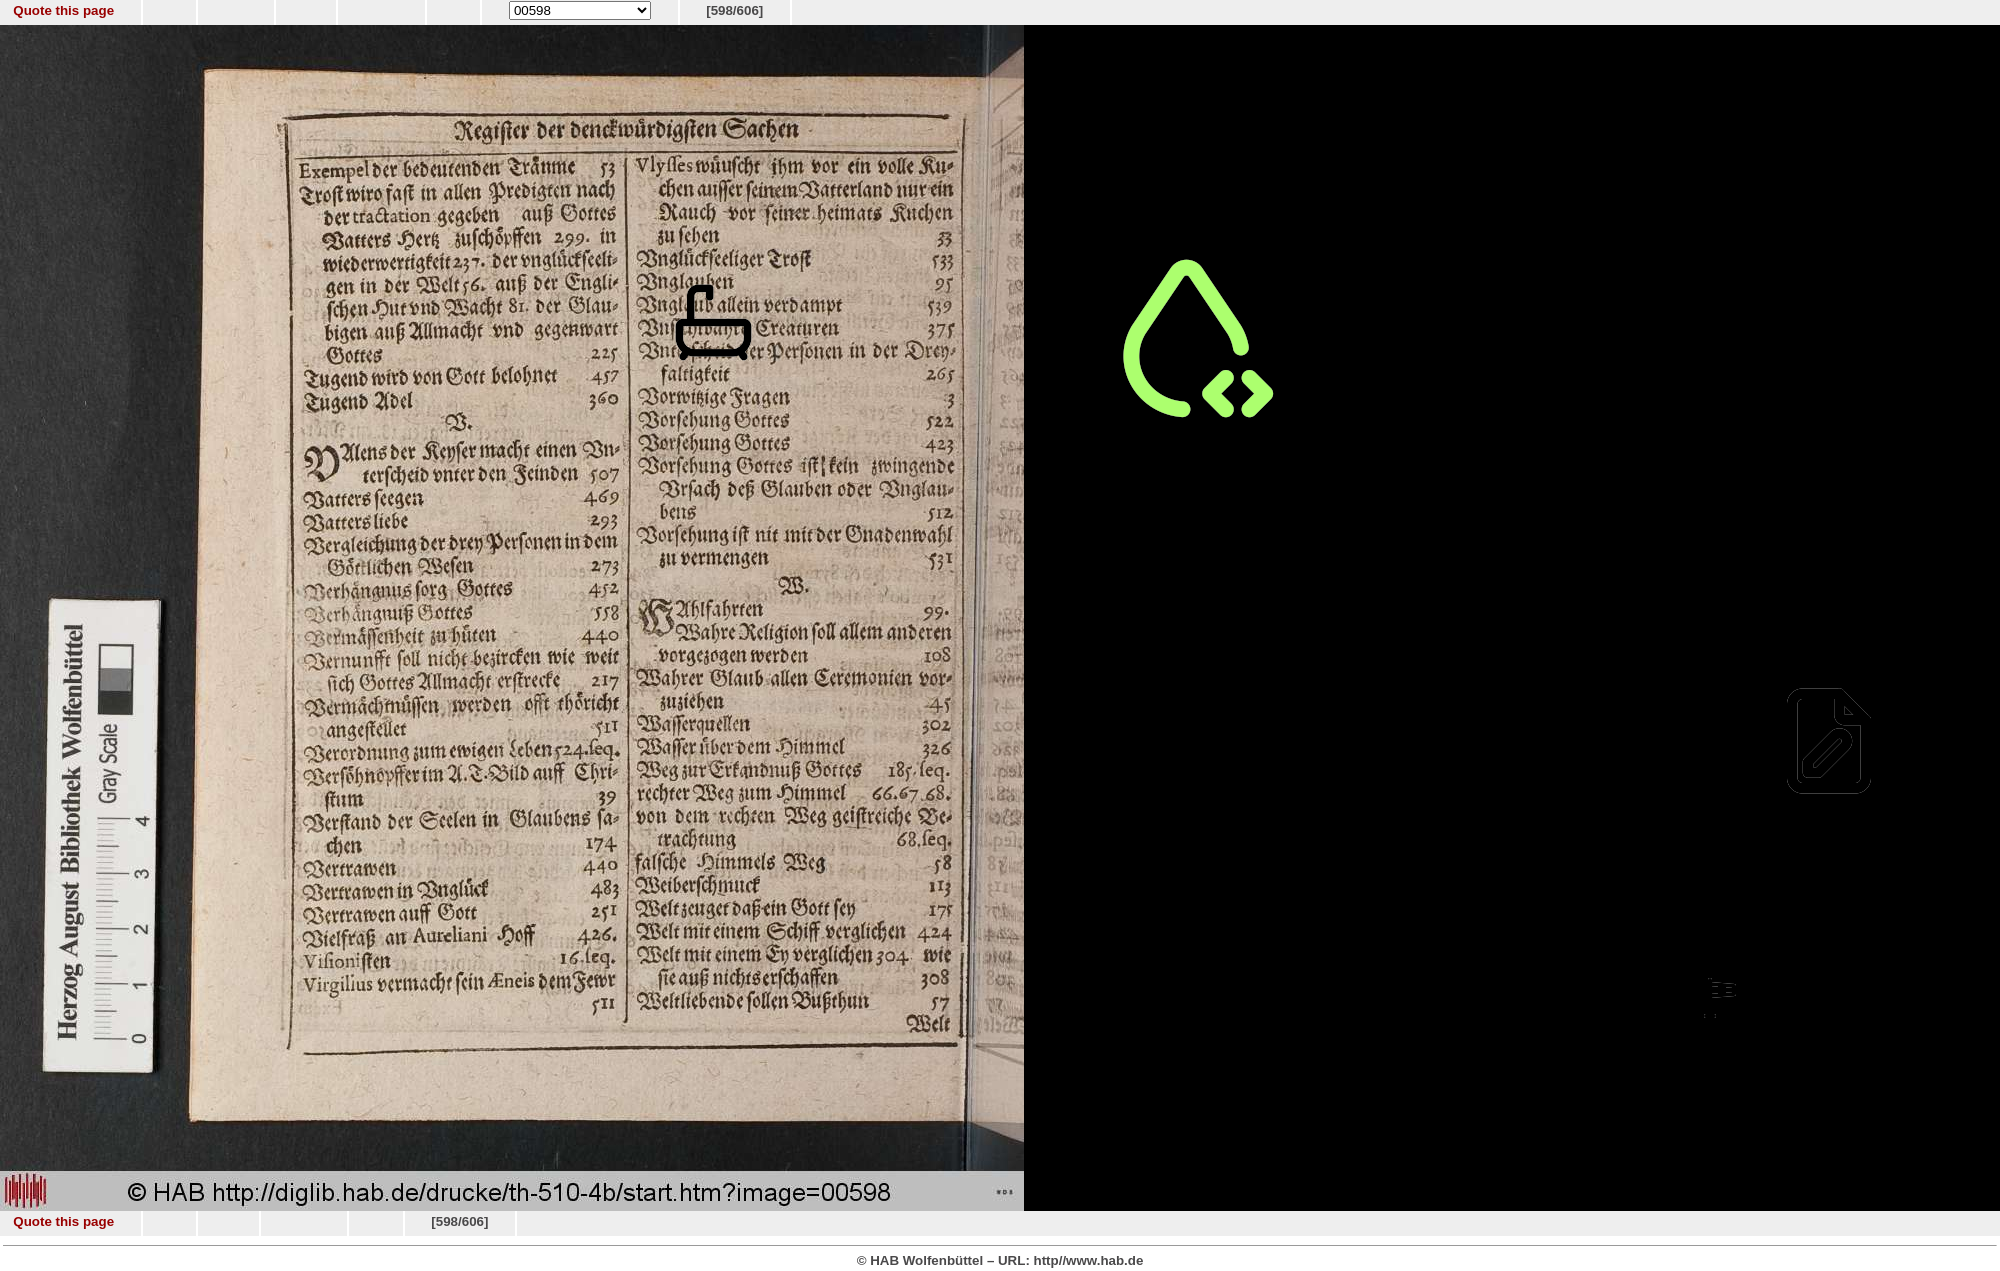  I want to click on edit this document, so click(1829, 741).